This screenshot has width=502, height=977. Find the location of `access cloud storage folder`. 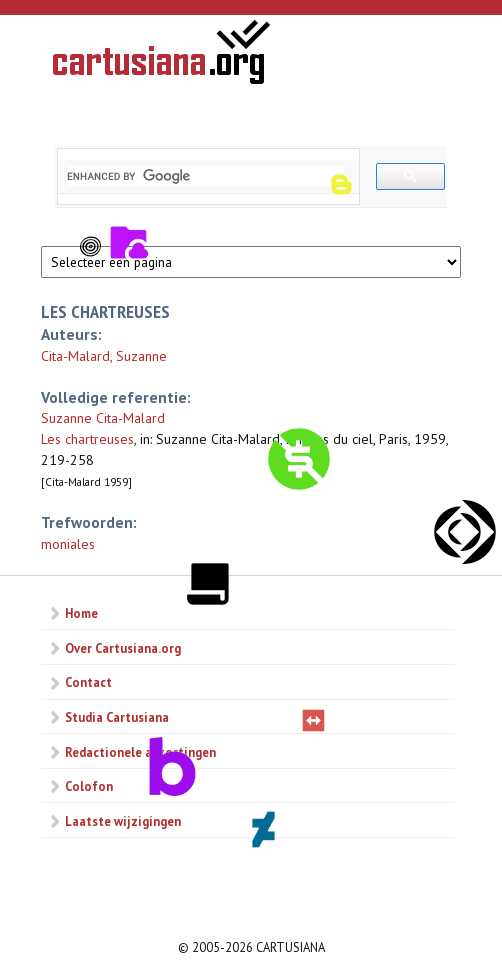

access cloud storage folder is located at coordinates (128, 242).